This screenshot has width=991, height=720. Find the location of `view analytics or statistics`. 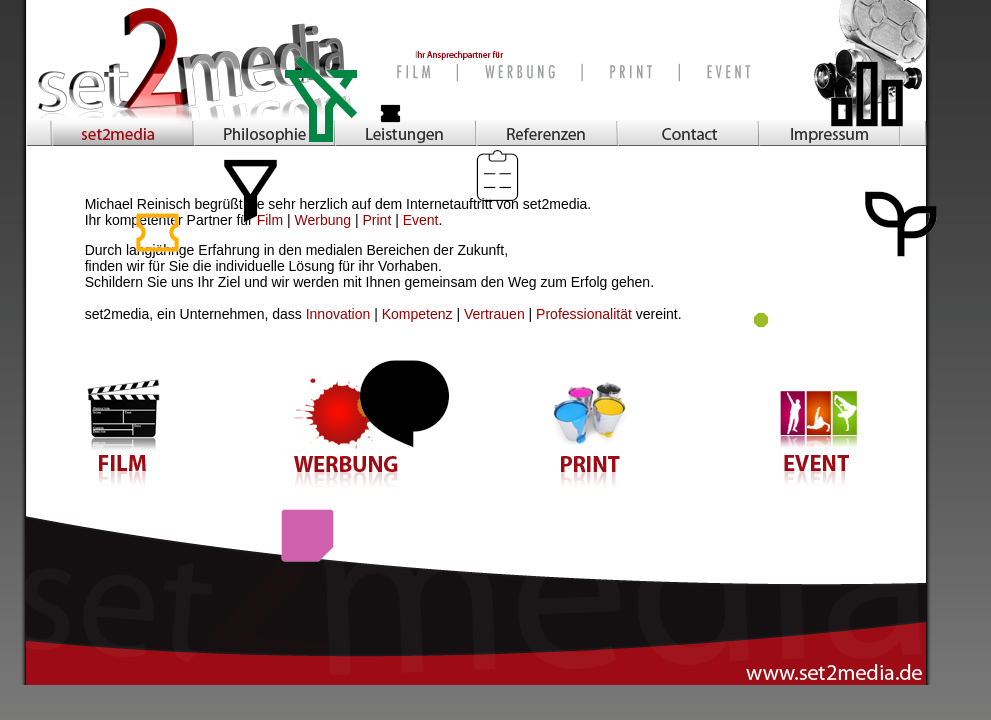

view analytics or statistics is located at coordinates (867, 94).